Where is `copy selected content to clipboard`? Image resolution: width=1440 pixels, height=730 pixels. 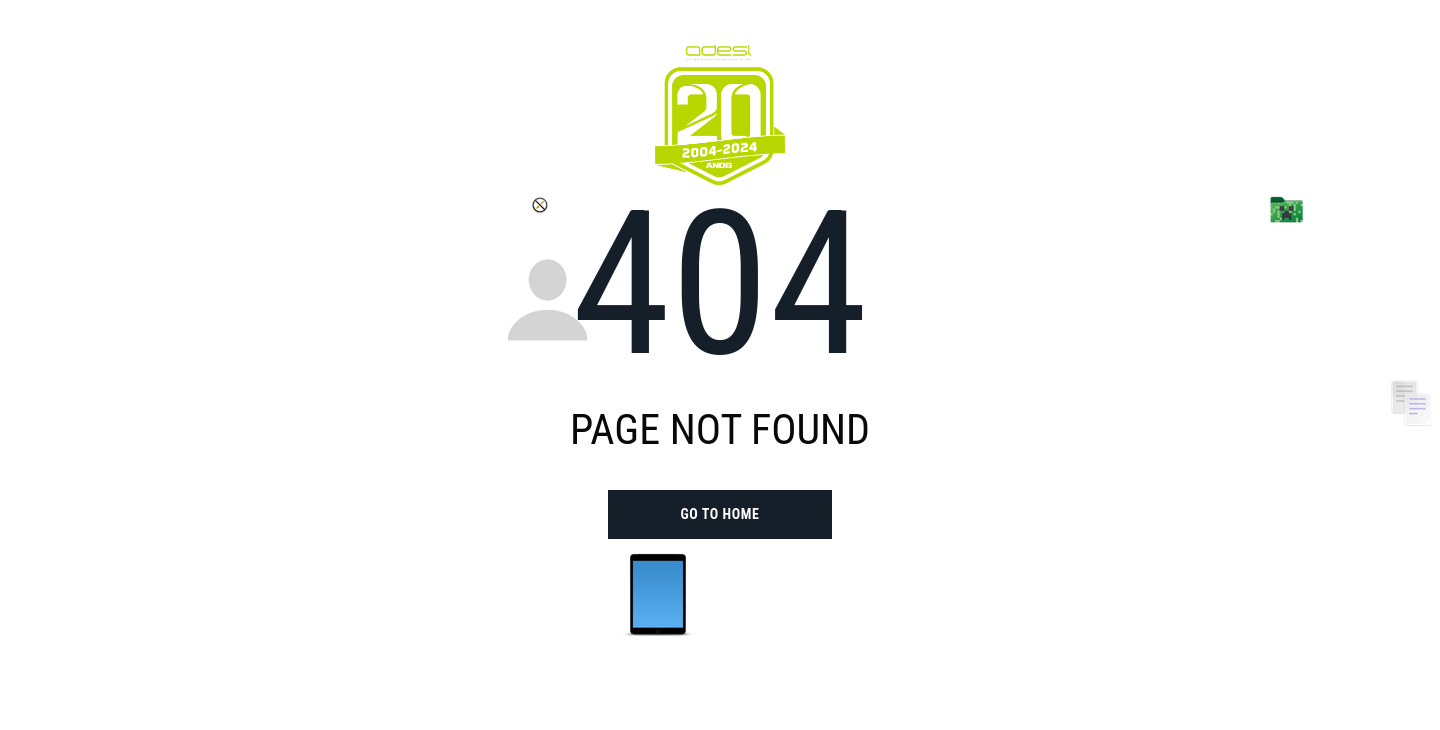 copy selected content to clipboard is located at coordinates (1411, 403).